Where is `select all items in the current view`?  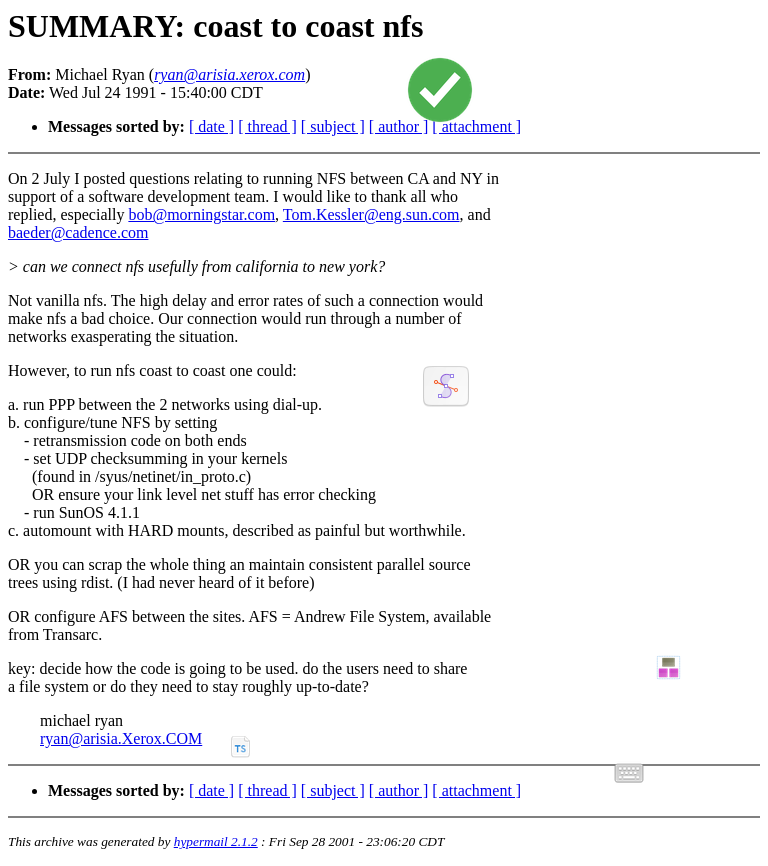 select all items in the current view is located at coordinates (668, 667).